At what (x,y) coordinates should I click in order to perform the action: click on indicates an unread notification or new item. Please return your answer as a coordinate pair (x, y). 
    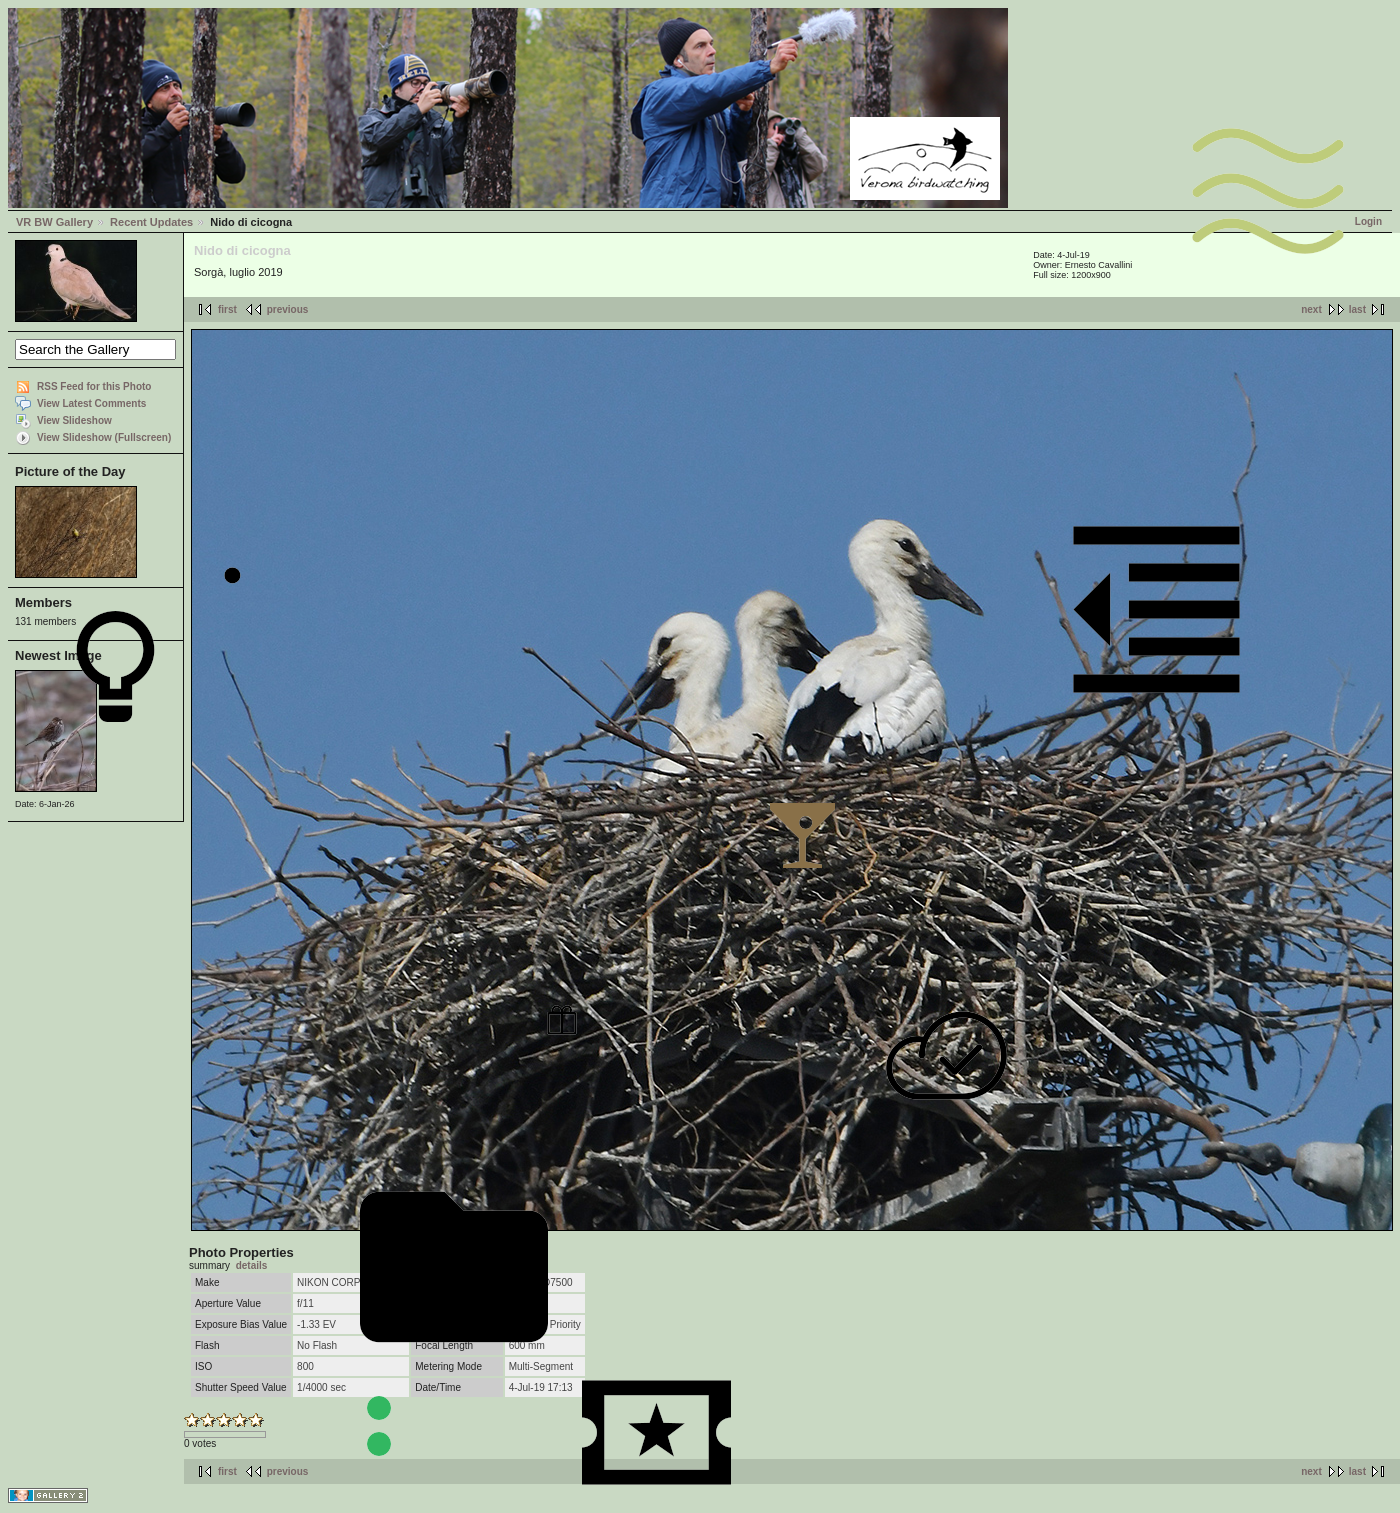
    Looking at the image, I should click on (232, 575).